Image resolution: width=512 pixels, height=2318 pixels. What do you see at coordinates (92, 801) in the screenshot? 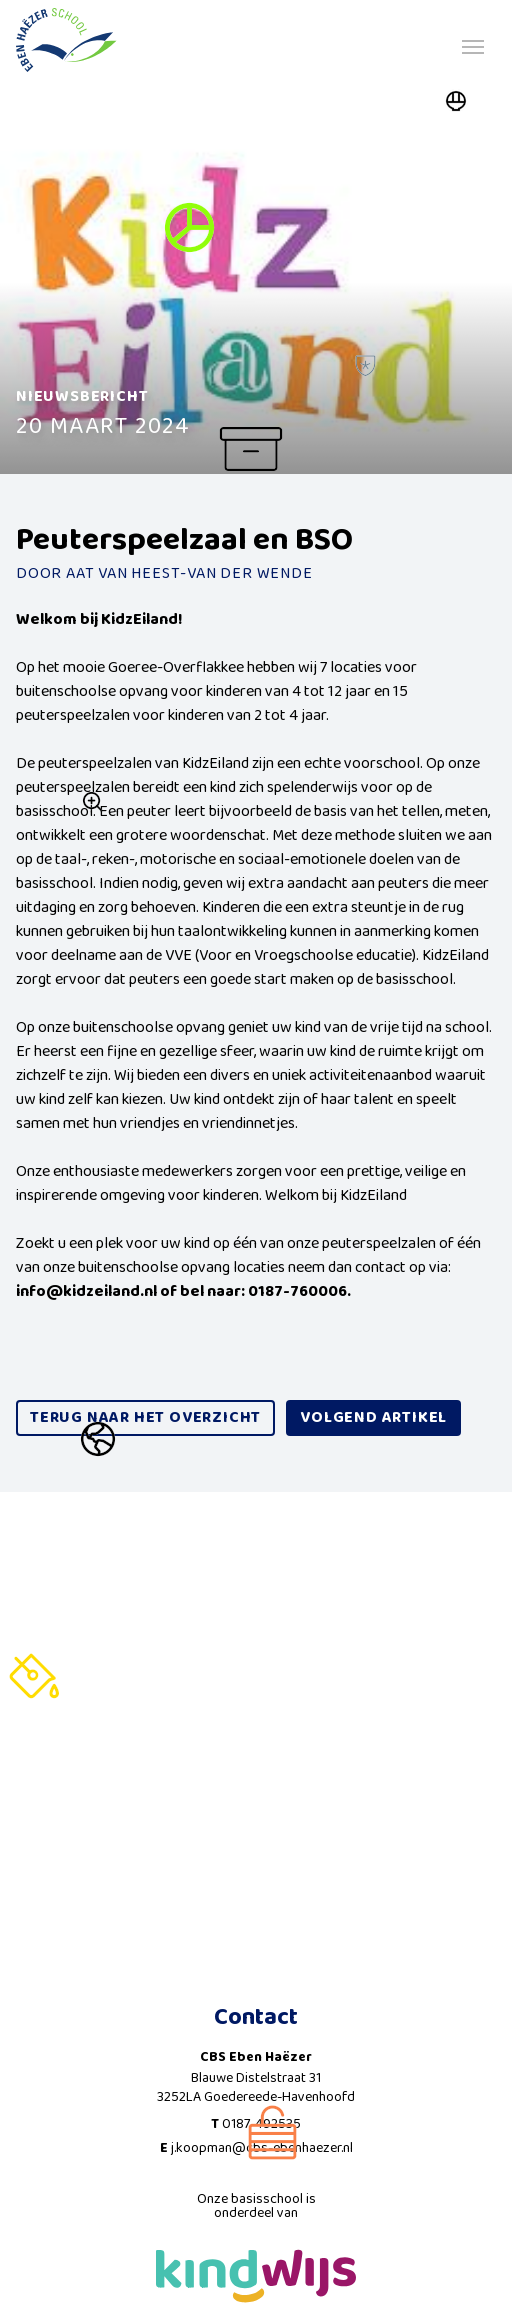
I see `zoom in on content or image` at bounding box center [92, 801].